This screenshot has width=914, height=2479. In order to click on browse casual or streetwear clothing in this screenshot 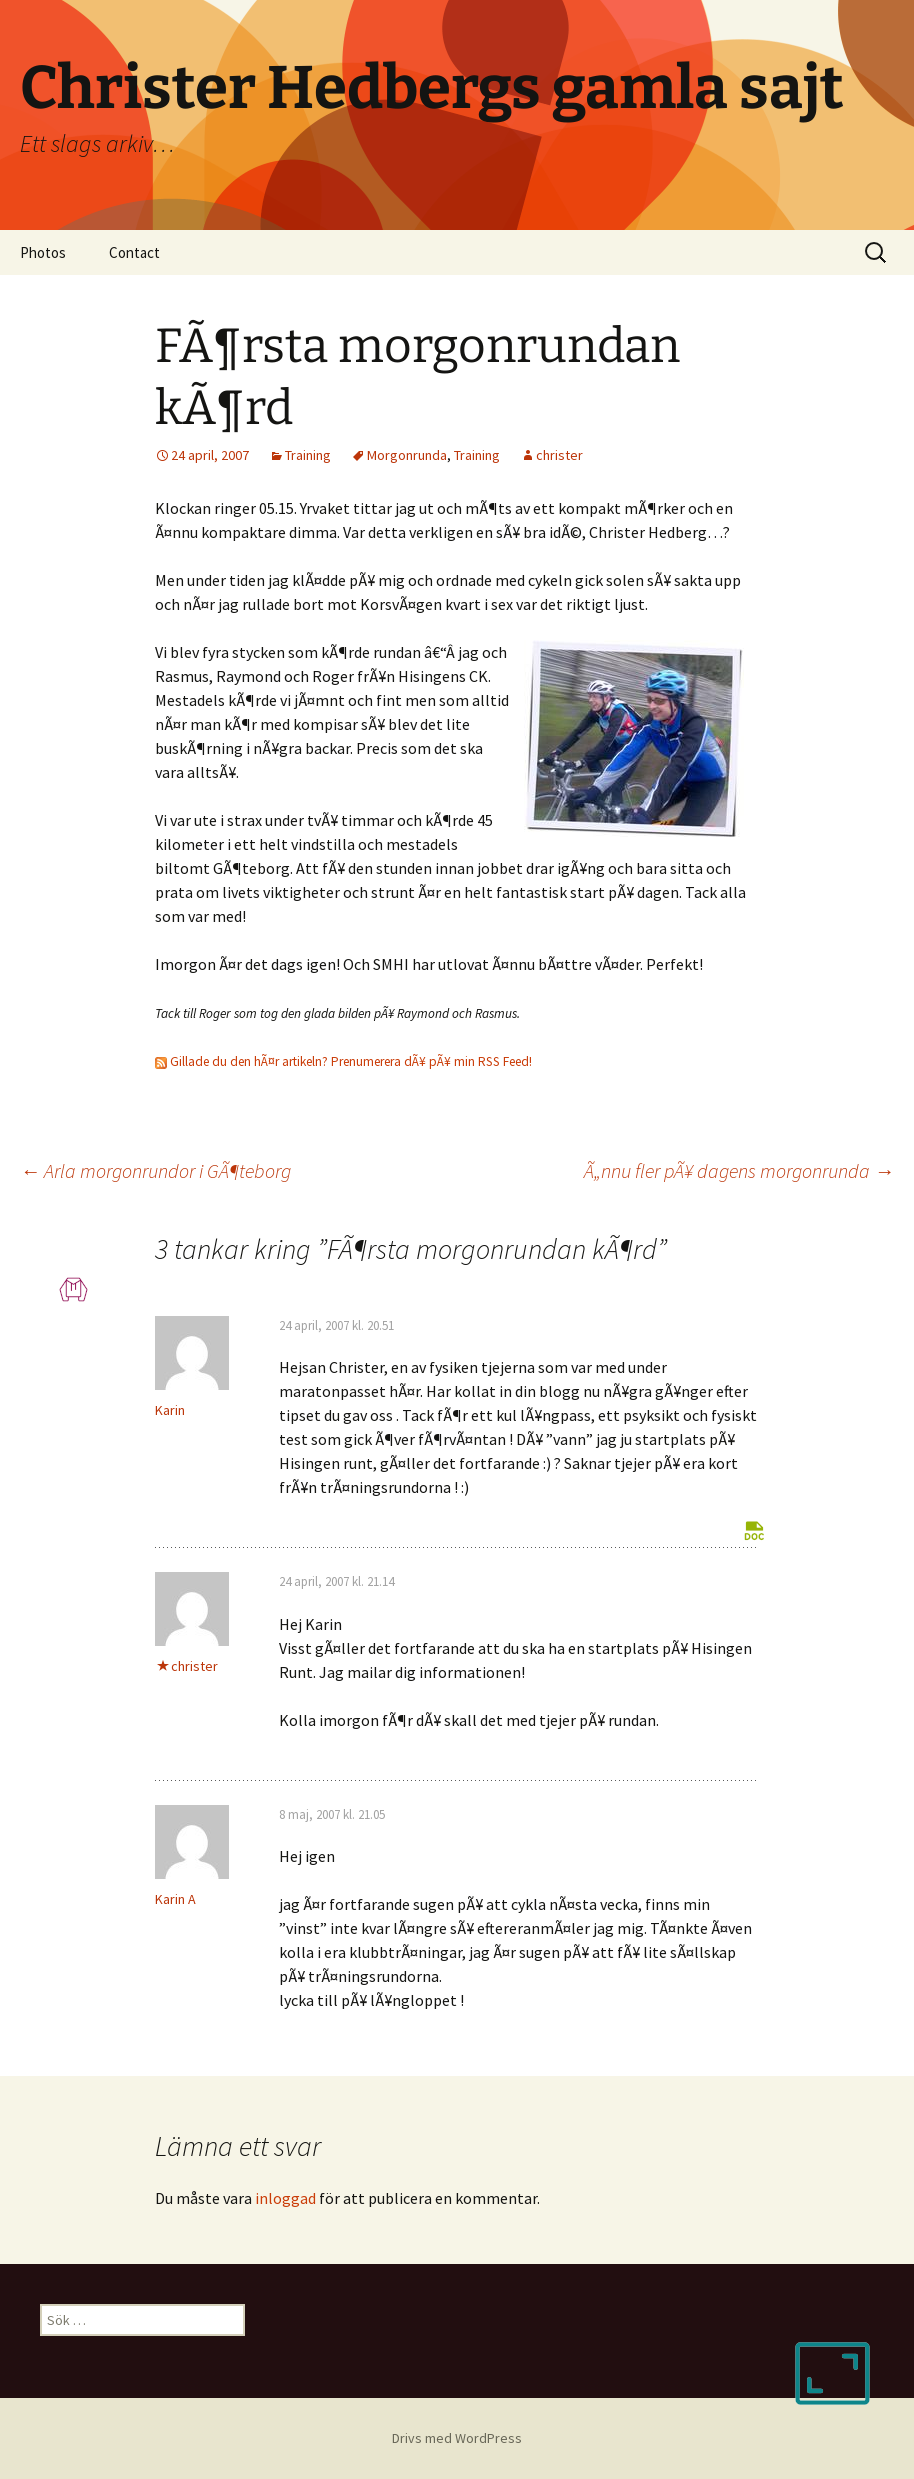, I will do `click(73, 1289)`.